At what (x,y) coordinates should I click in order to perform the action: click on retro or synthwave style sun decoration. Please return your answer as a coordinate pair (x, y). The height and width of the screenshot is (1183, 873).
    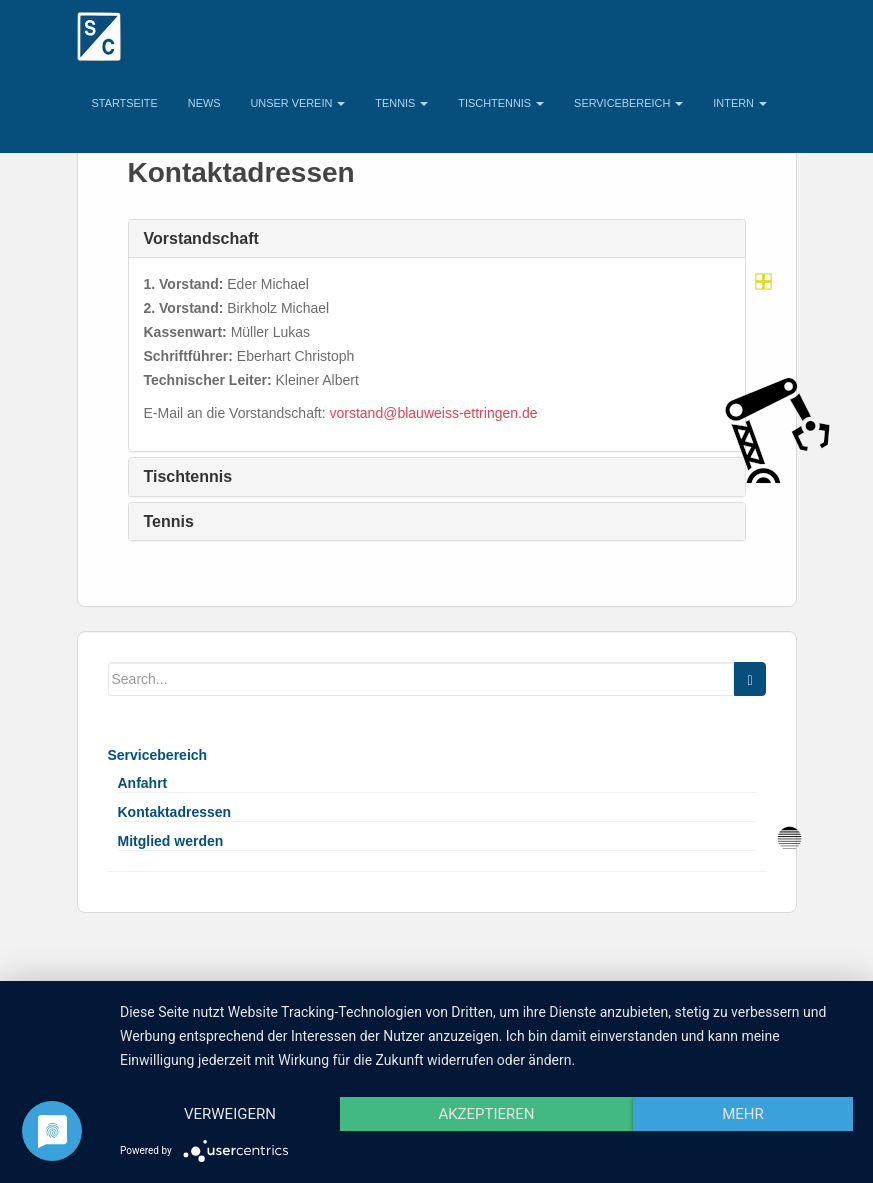
    Looking at the image, I should click on (789, 838).